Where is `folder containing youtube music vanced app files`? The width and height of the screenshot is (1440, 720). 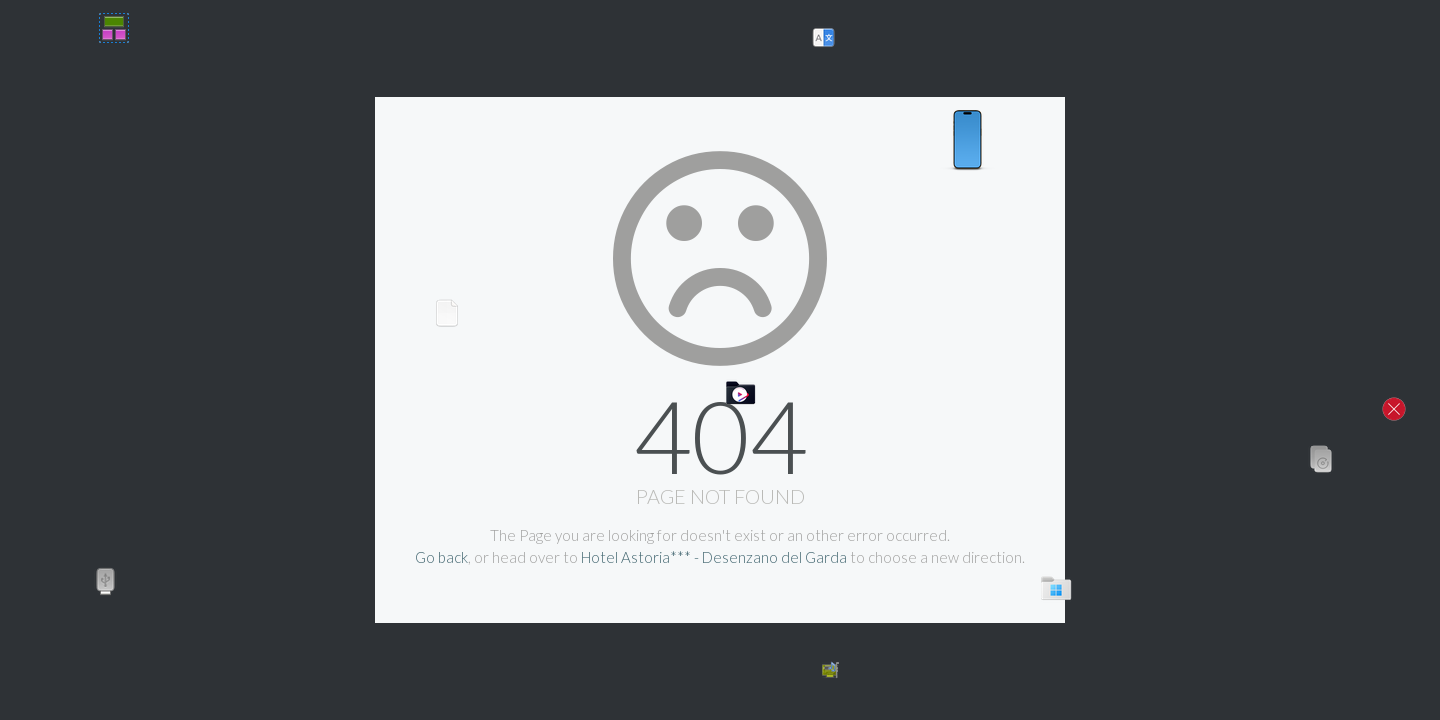 folder containing youtube music vanced app files is located at coordinates (740, 393).